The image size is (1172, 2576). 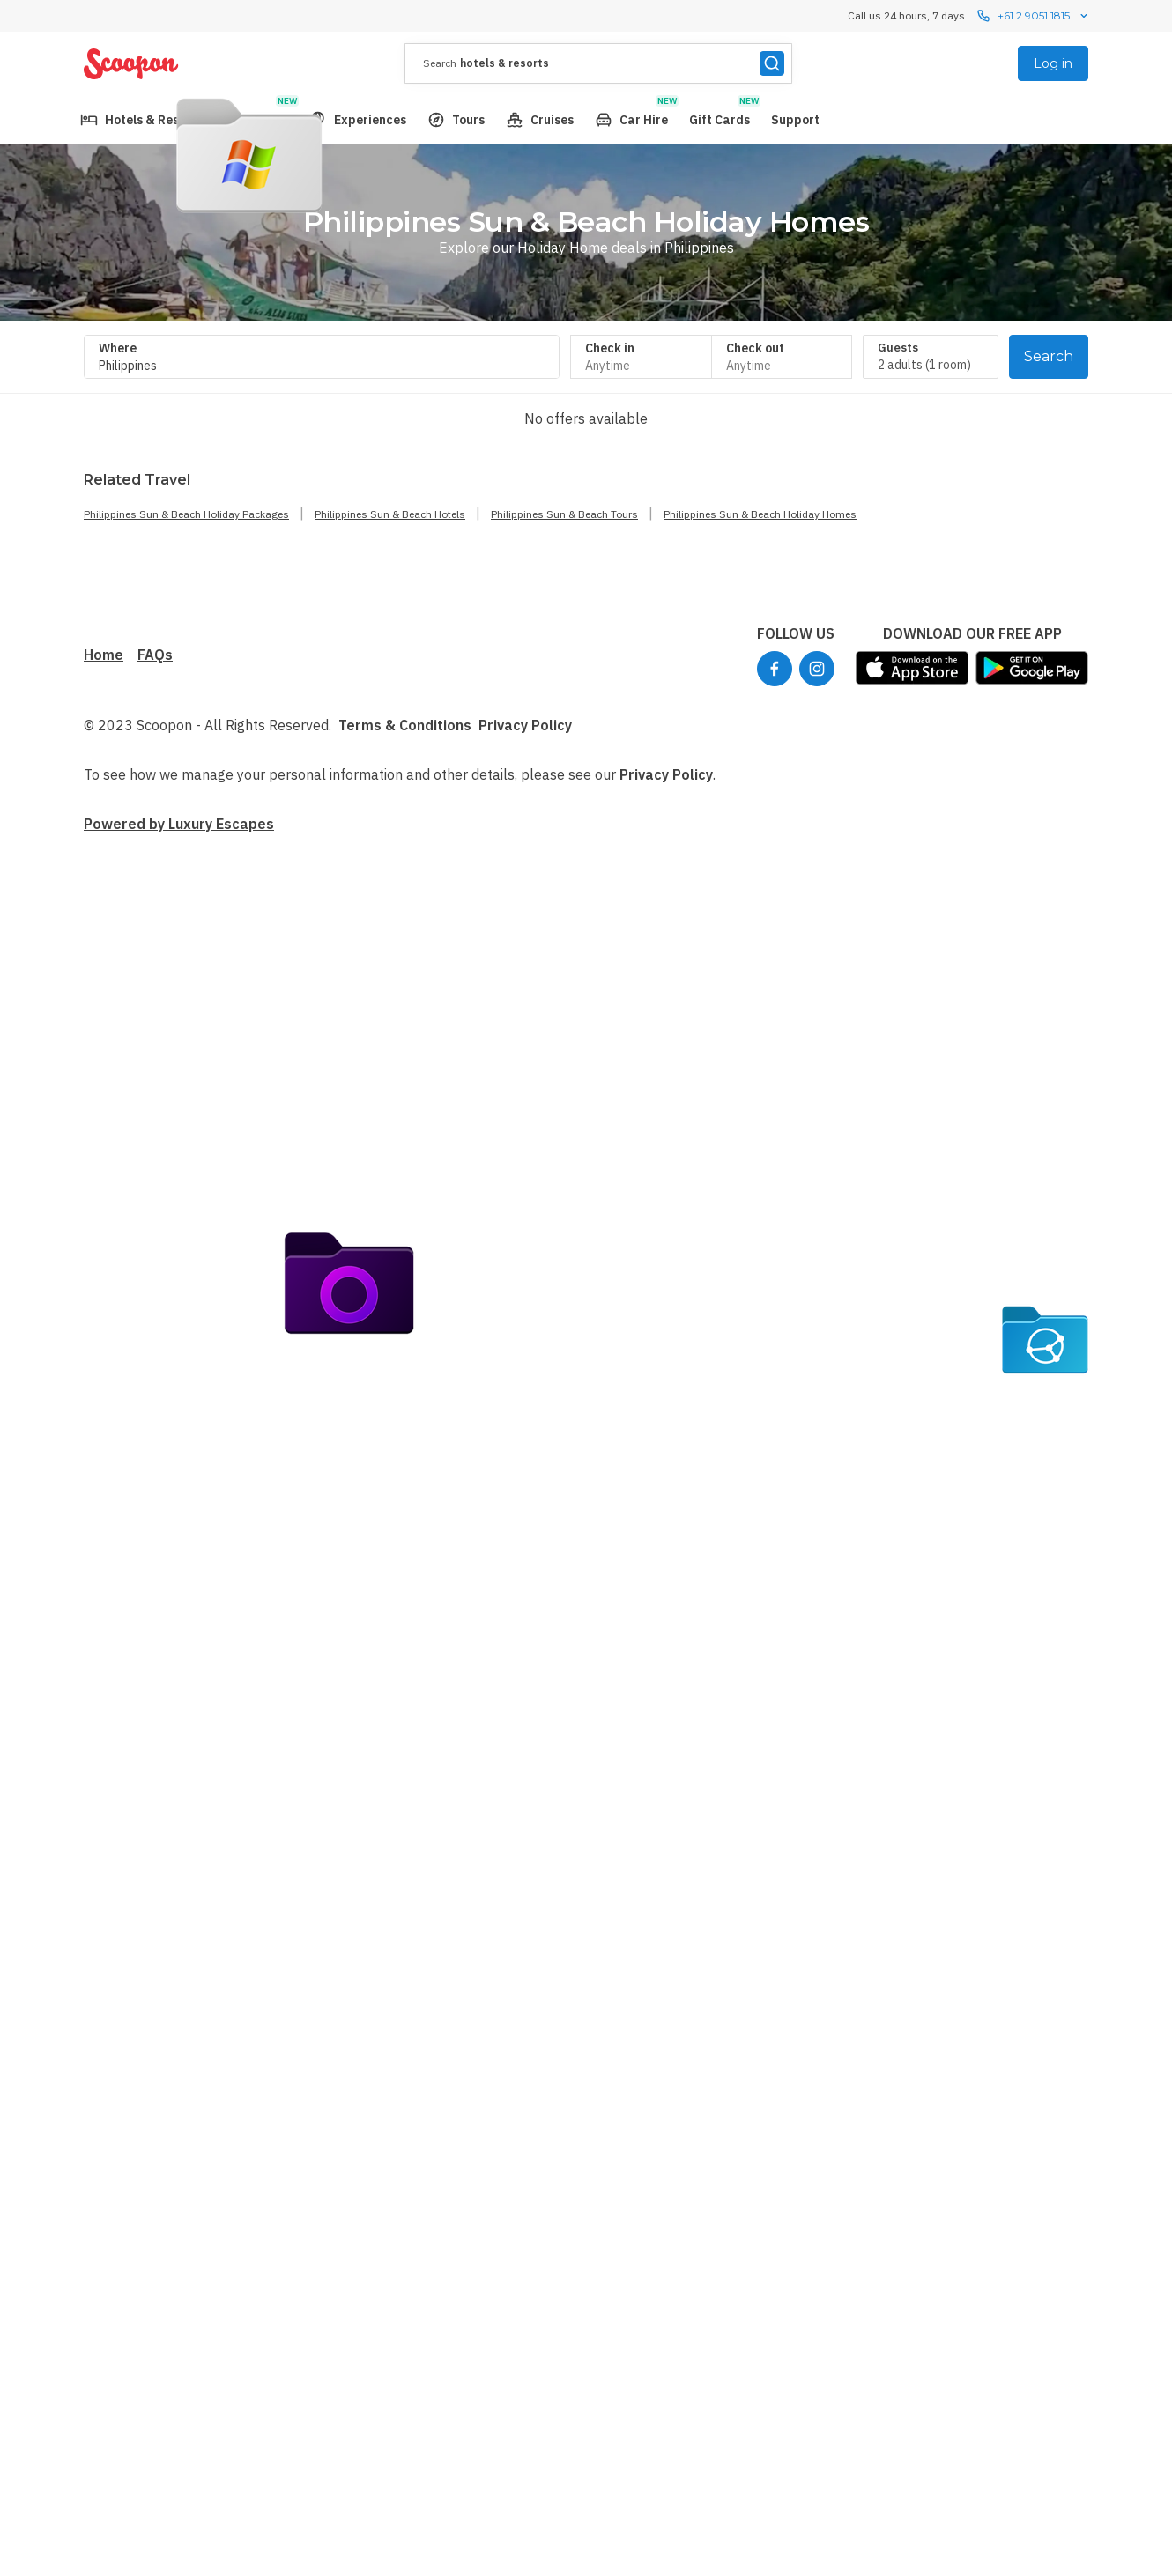 I want to click on open folder containing windows xp files or programs, so click(x=248, y=159).